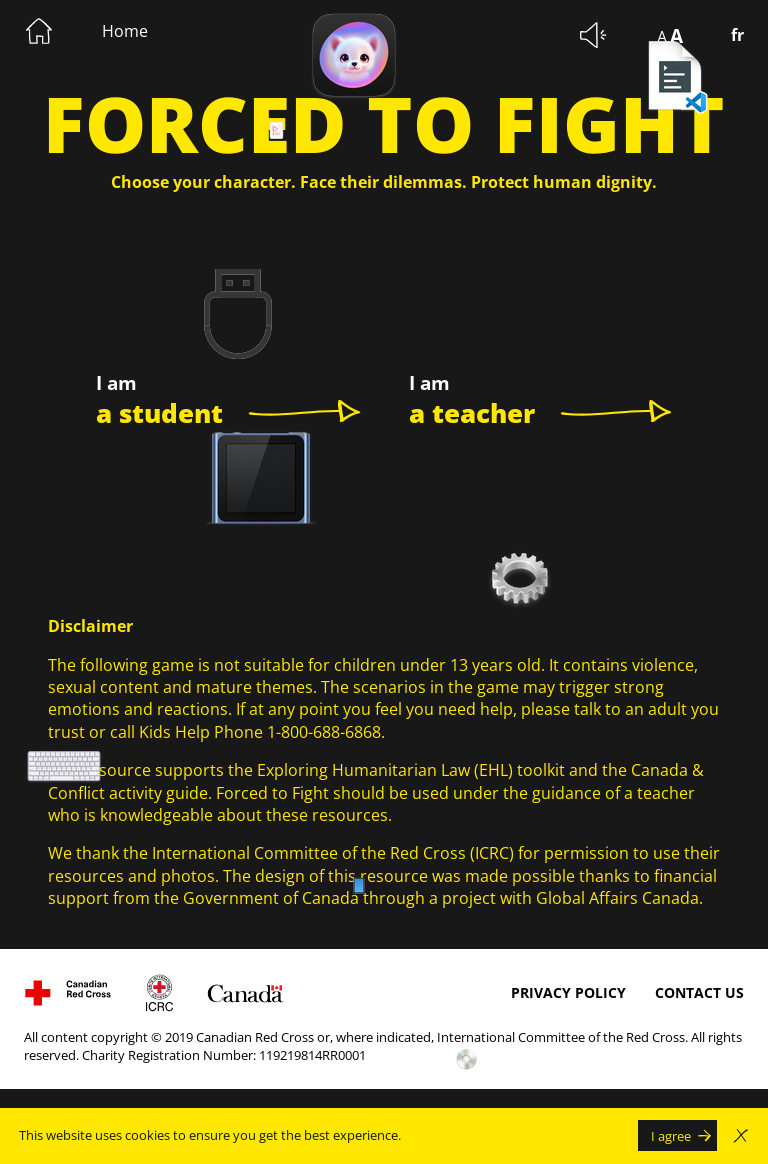 Image resolution: width=768 pixels, height=1164 pixels. What do you see at coordinates (359, 884) in the screenshot?
I see `iPad Mini device icon` at bounding box center [359, 884].